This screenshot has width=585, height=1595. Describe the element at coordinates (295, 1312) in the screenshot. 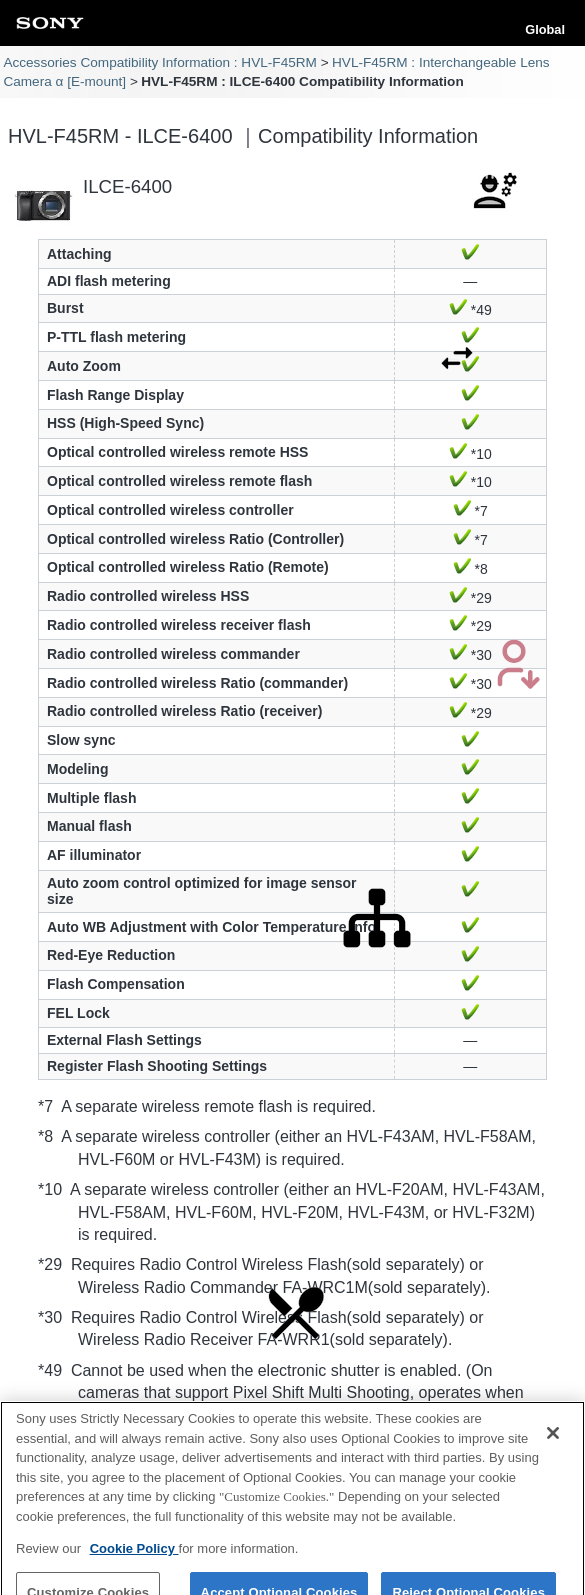

I see `find nearby restaurants` at that location.